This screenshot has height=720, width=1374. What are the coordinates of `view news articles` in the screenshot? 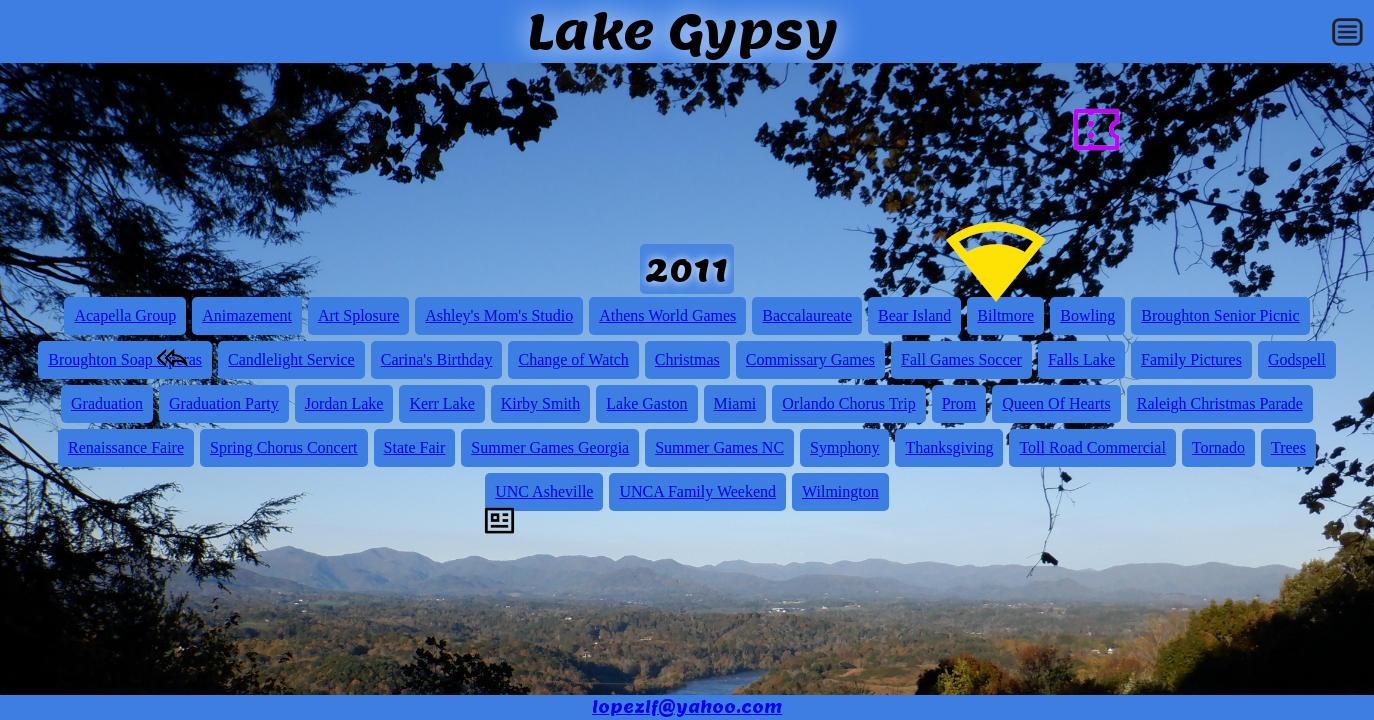 It's located at (499, 520).